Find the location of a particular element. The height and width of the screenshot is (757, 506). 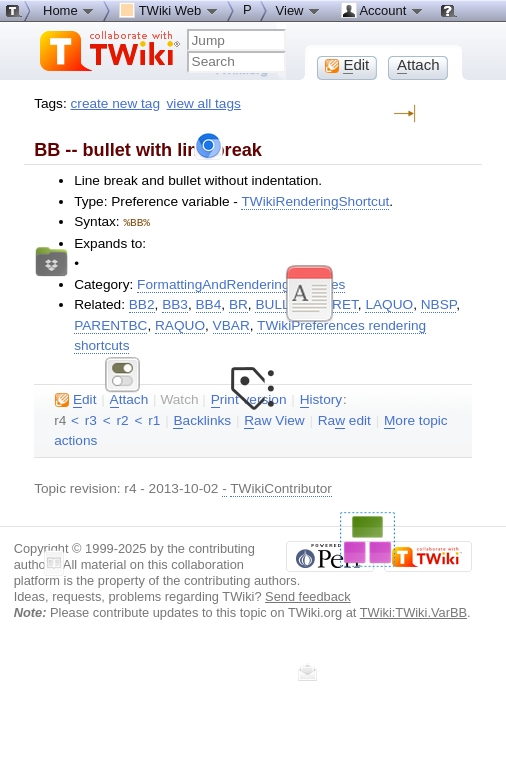

view or manage music tags is located at coordinates (252, 388).